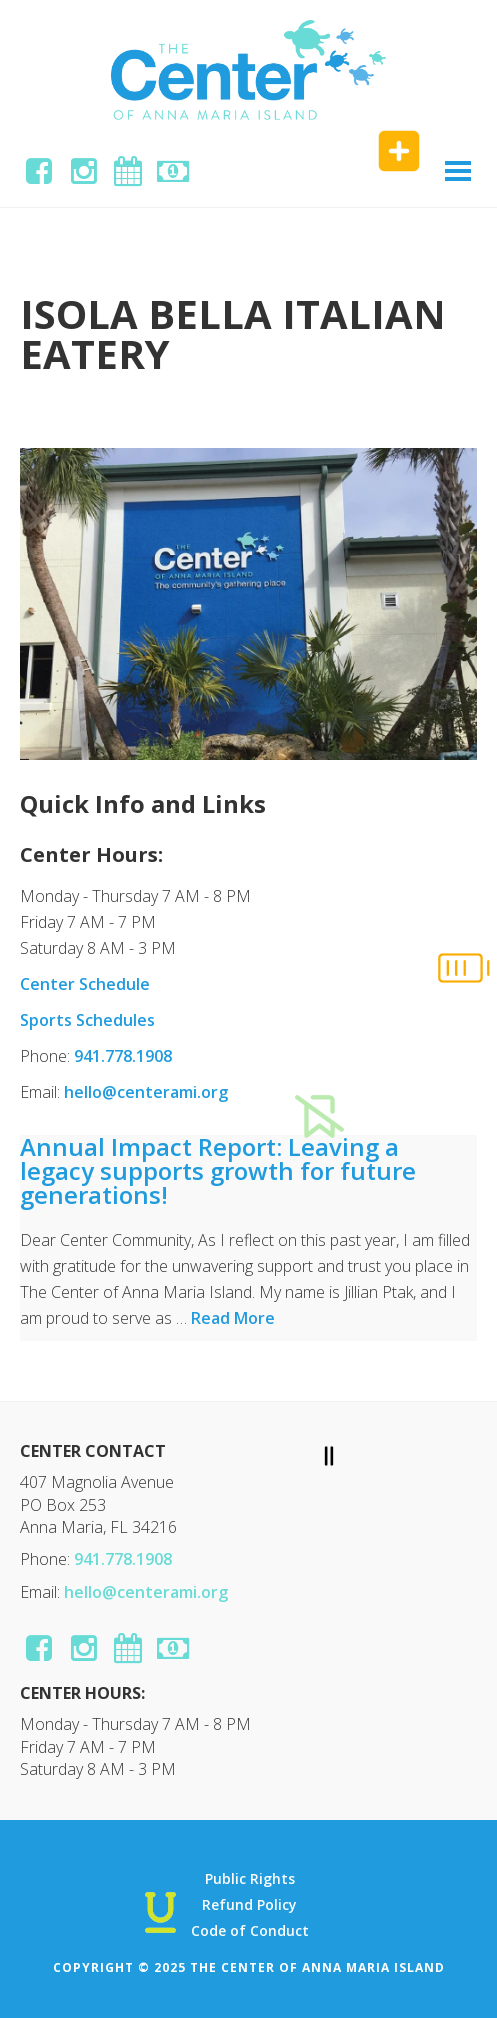 Image resolution: width=497 pixels, height=2018 pixels. Describe the element at coordinates (160, 1912) in the screenshot. I see `apply underline formatting to selected text` at that location.